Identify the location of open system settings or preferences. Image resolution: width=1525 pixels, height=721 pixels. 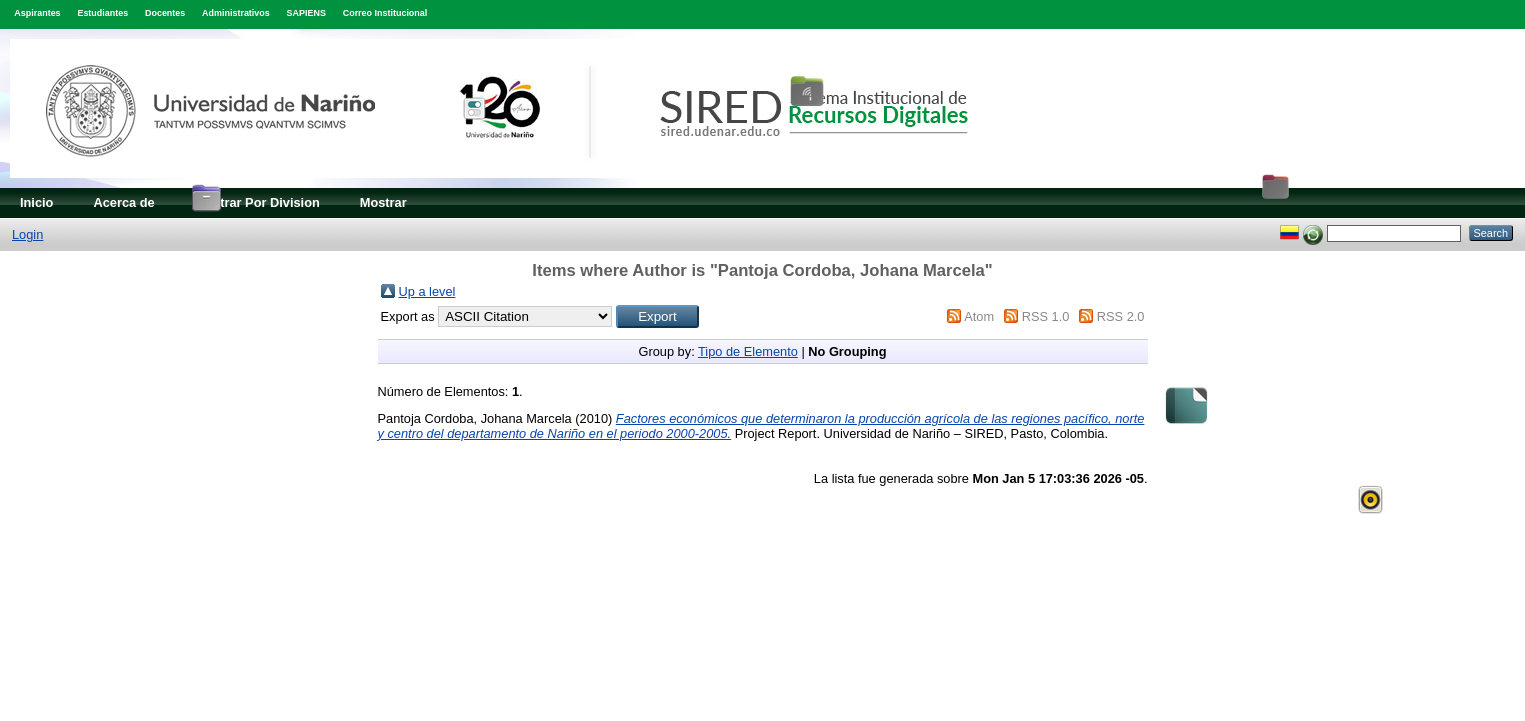
(474, 108).